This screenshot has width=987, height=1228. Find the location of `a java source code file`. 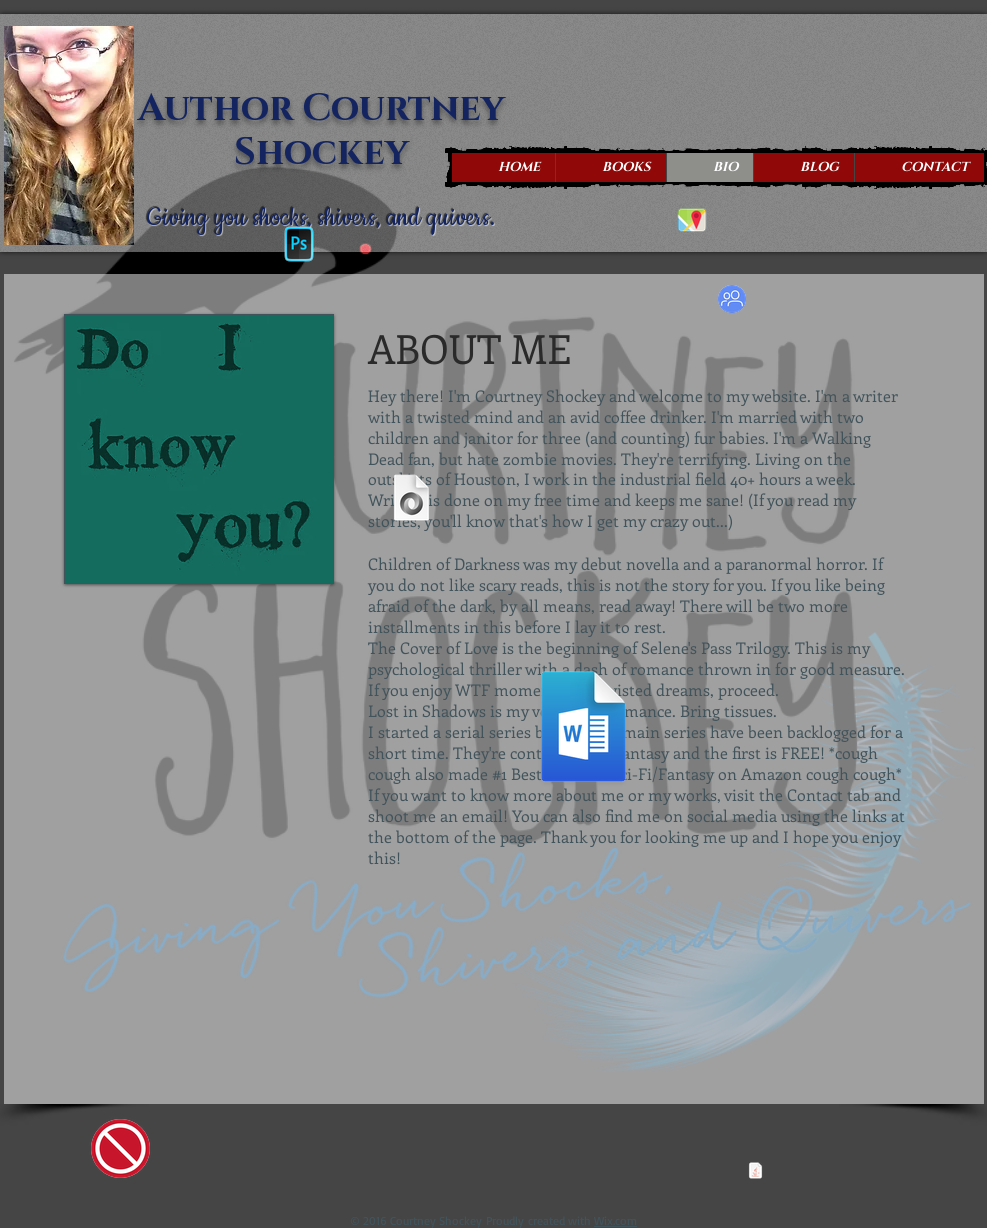

a java source code file is located at coordinates (755, 1170).